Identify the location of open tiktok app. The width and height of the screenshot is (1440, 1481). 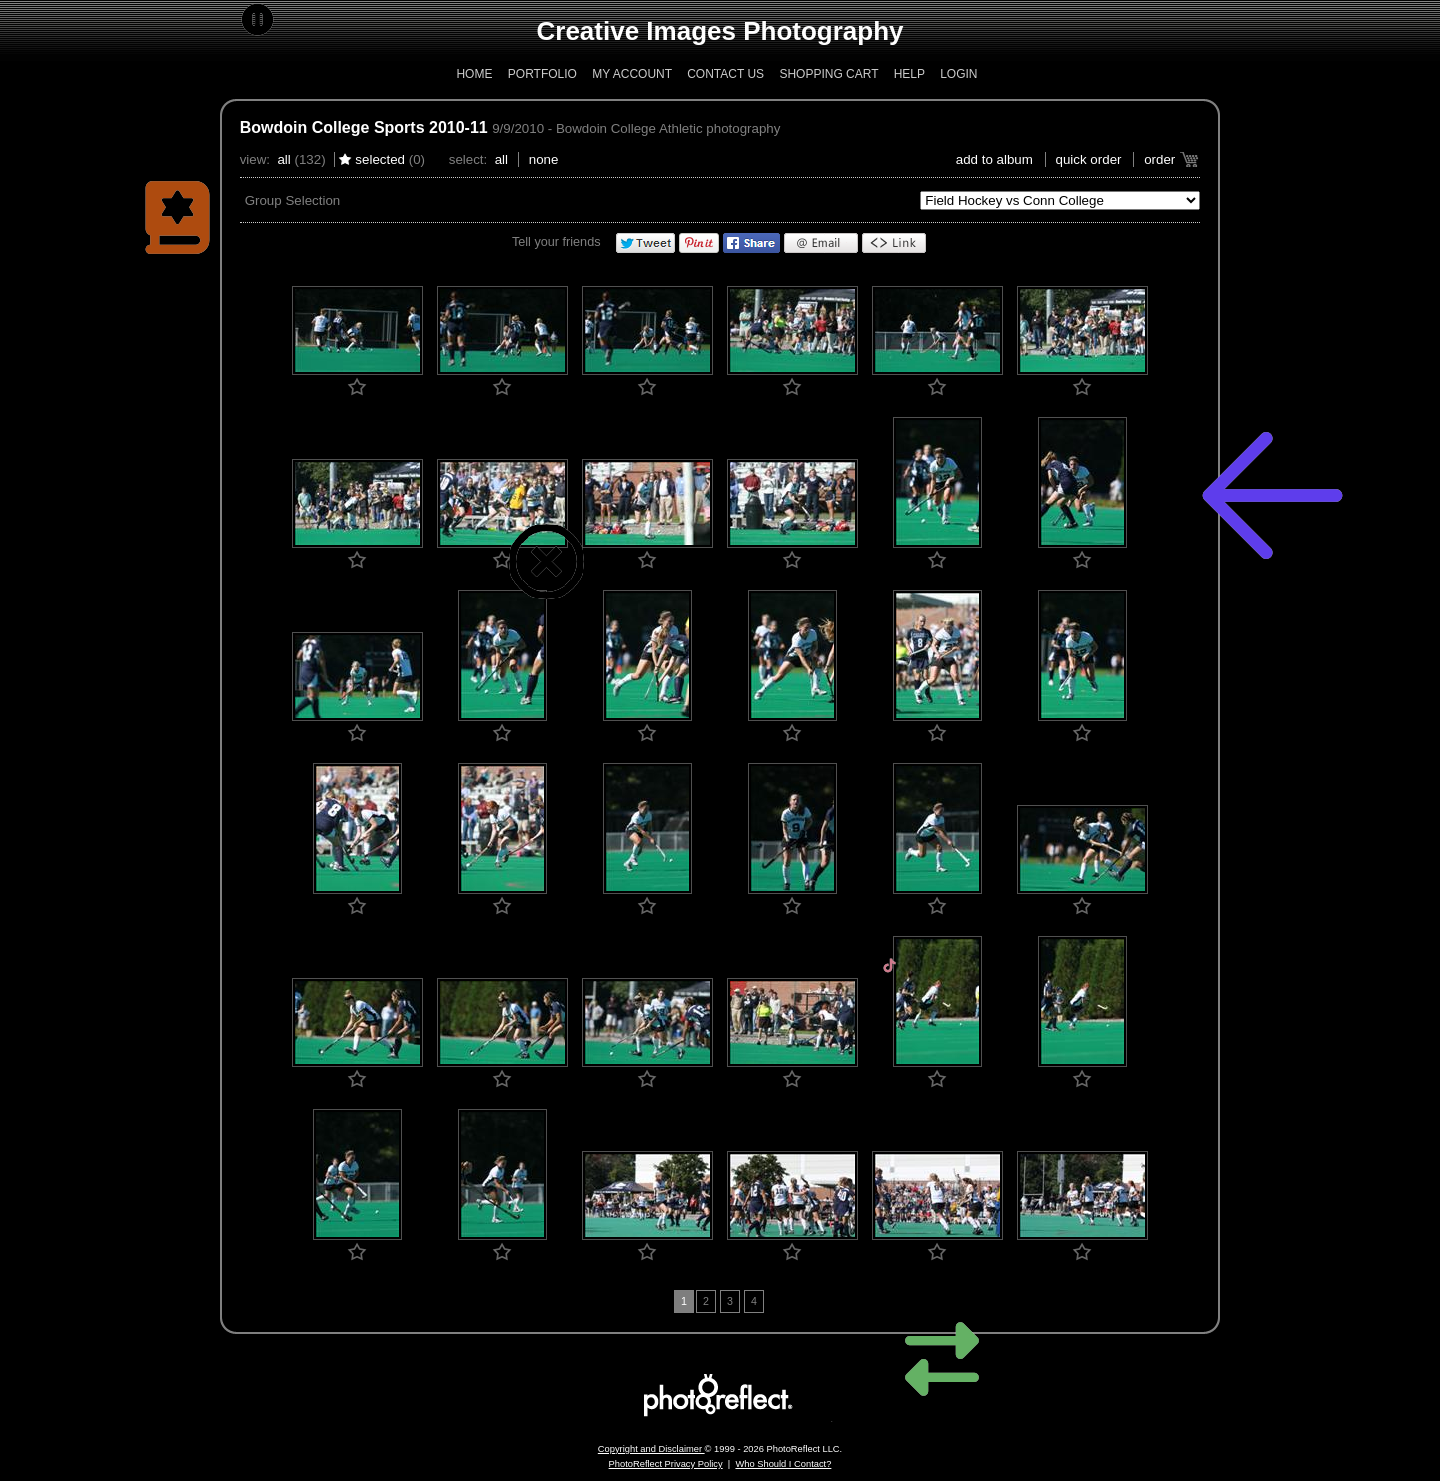
(889, 965).